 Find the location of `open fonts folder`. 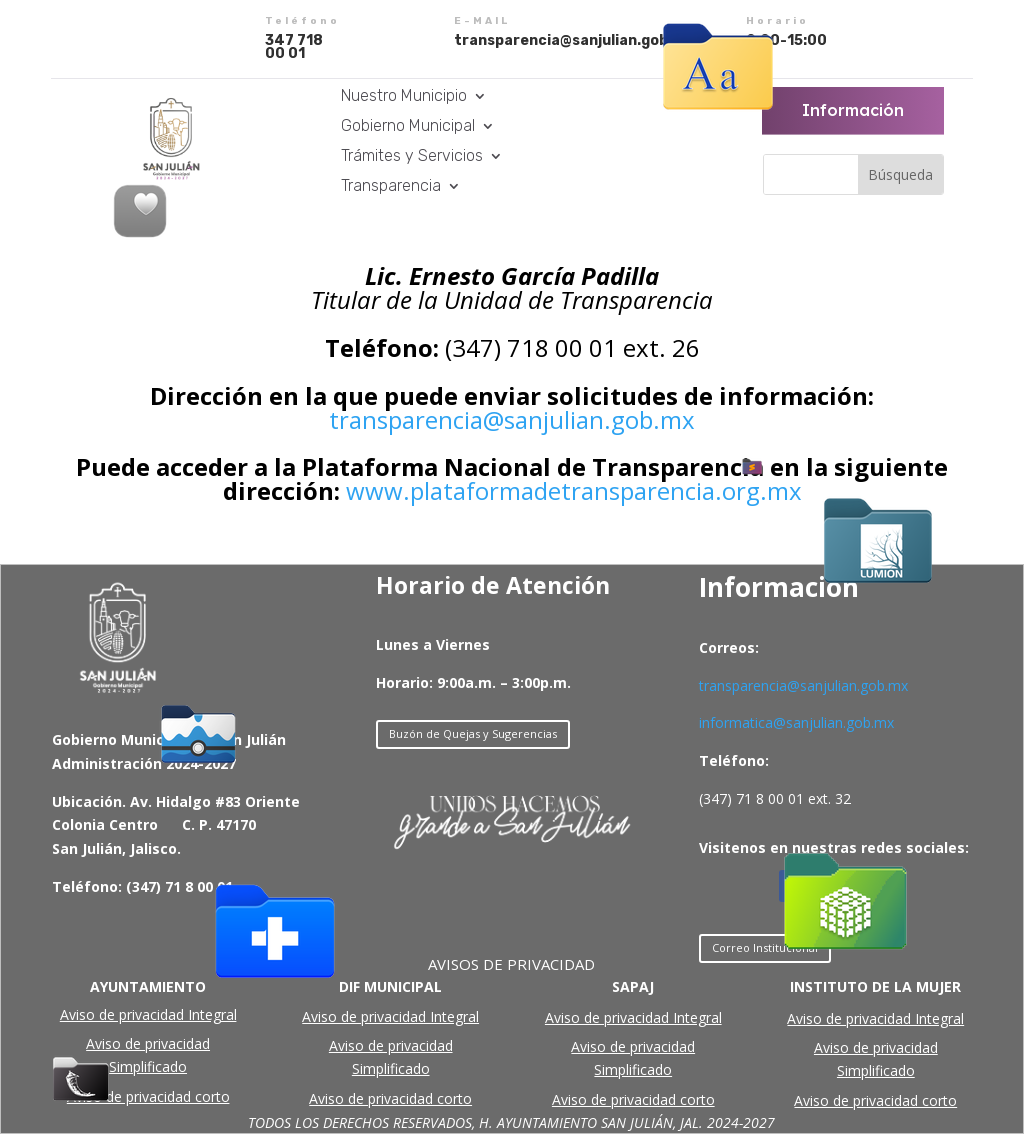

open fonts folder is located at coordinates (717, 69).